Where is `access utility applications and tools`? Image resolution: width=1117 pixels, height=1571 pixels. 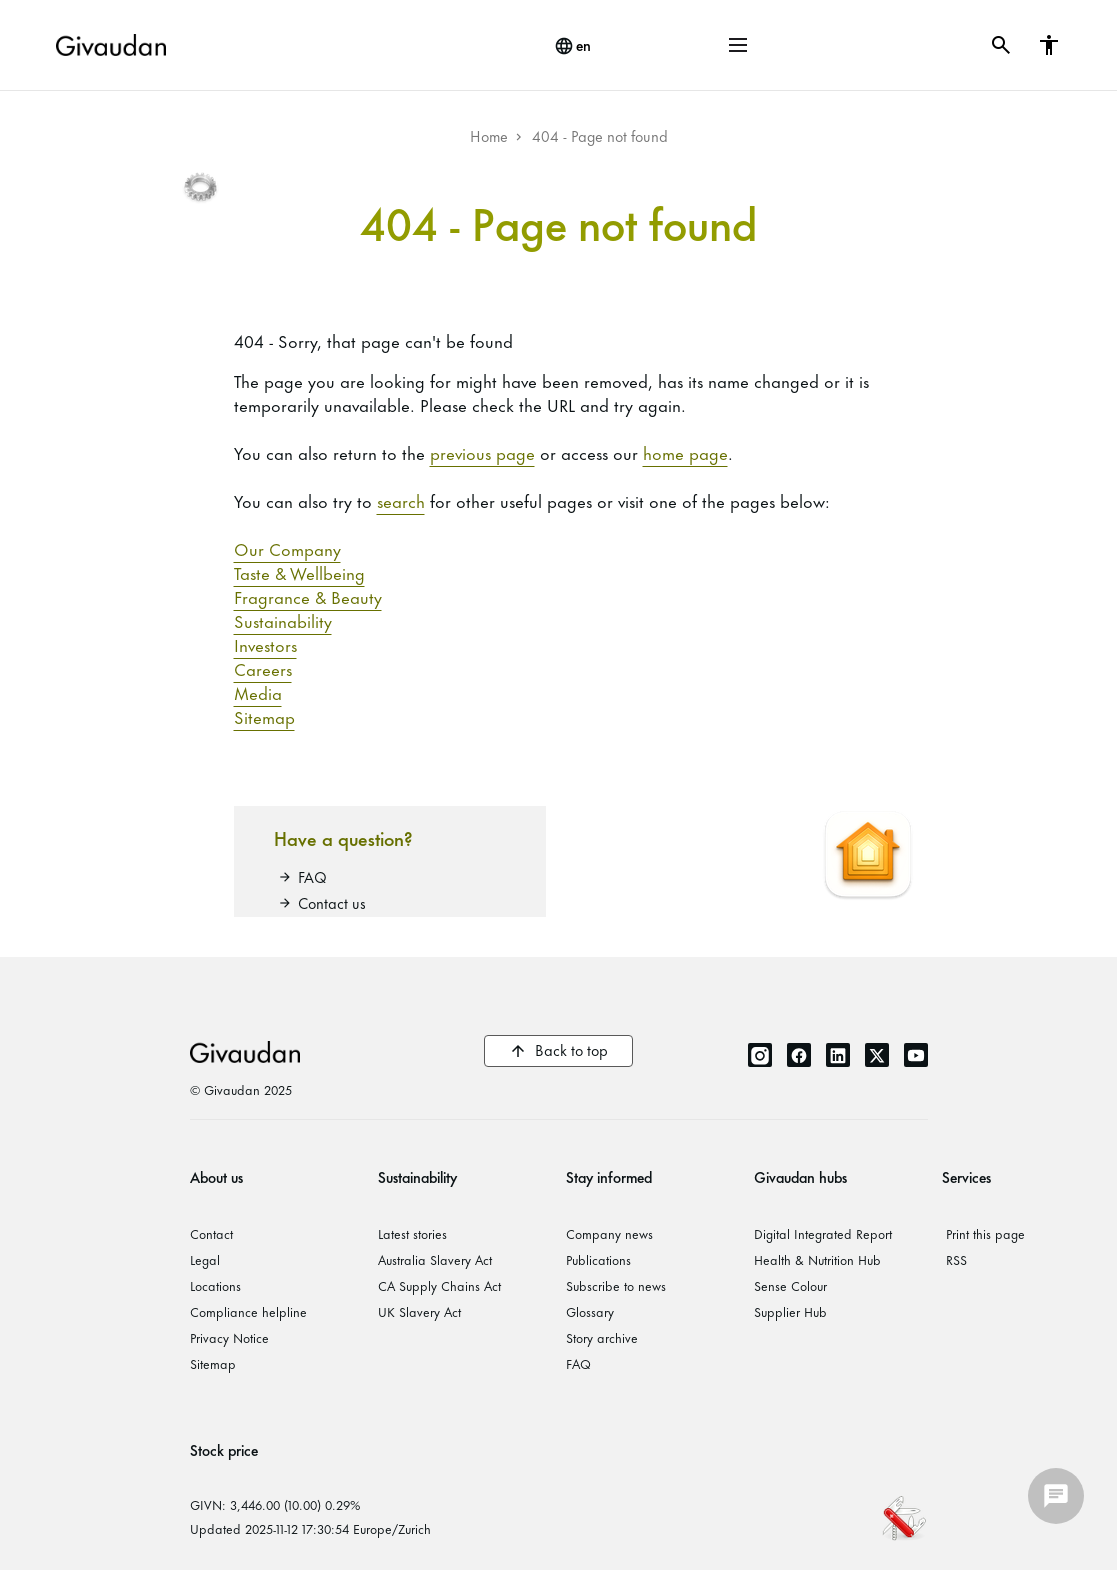
access utility applications and tools is located at coordinates (903, 1518).